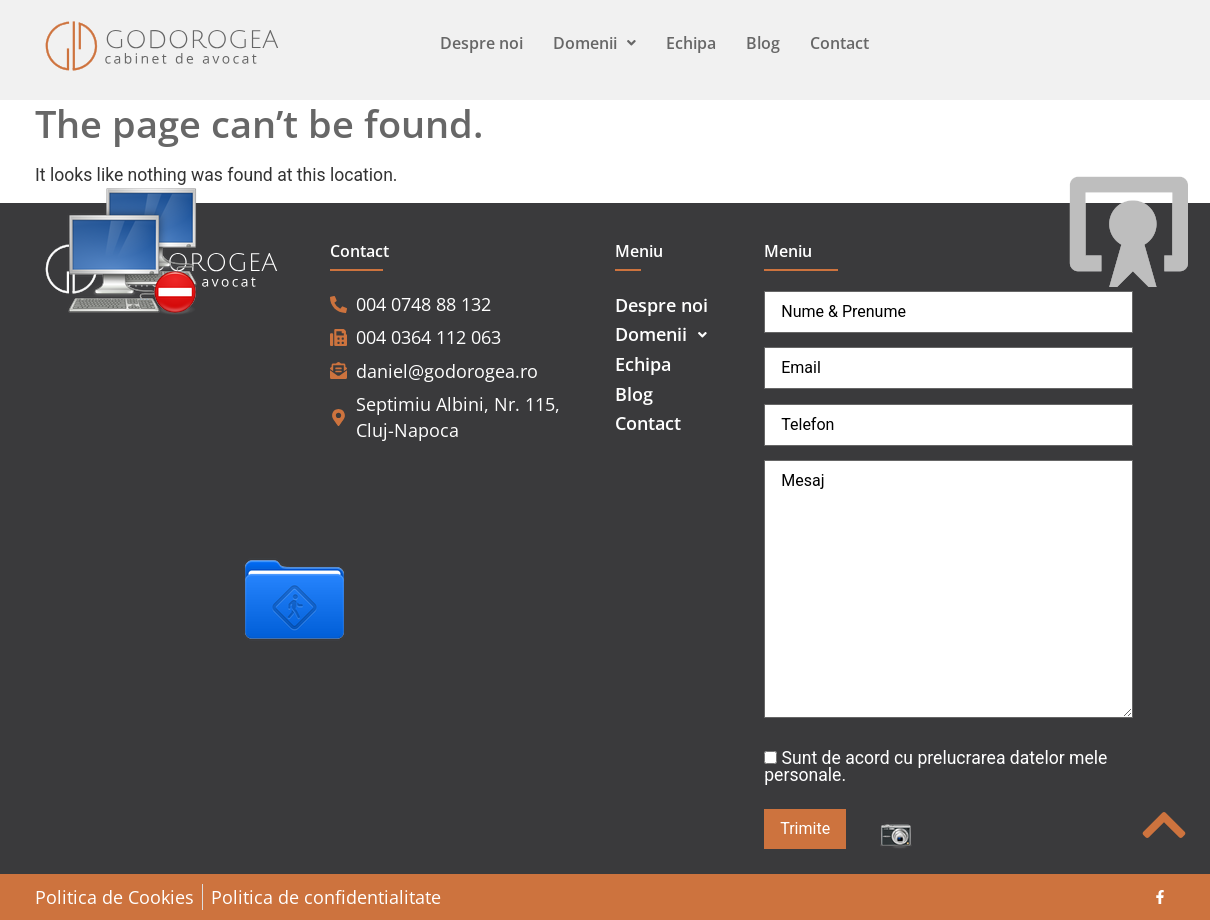 Image resolution: width=1210 pixels, height=920 pixels. What do you see at coordinates (131, 250) in the screenshot?
I see `indicates network connection error` at bounding box center [131, 250].